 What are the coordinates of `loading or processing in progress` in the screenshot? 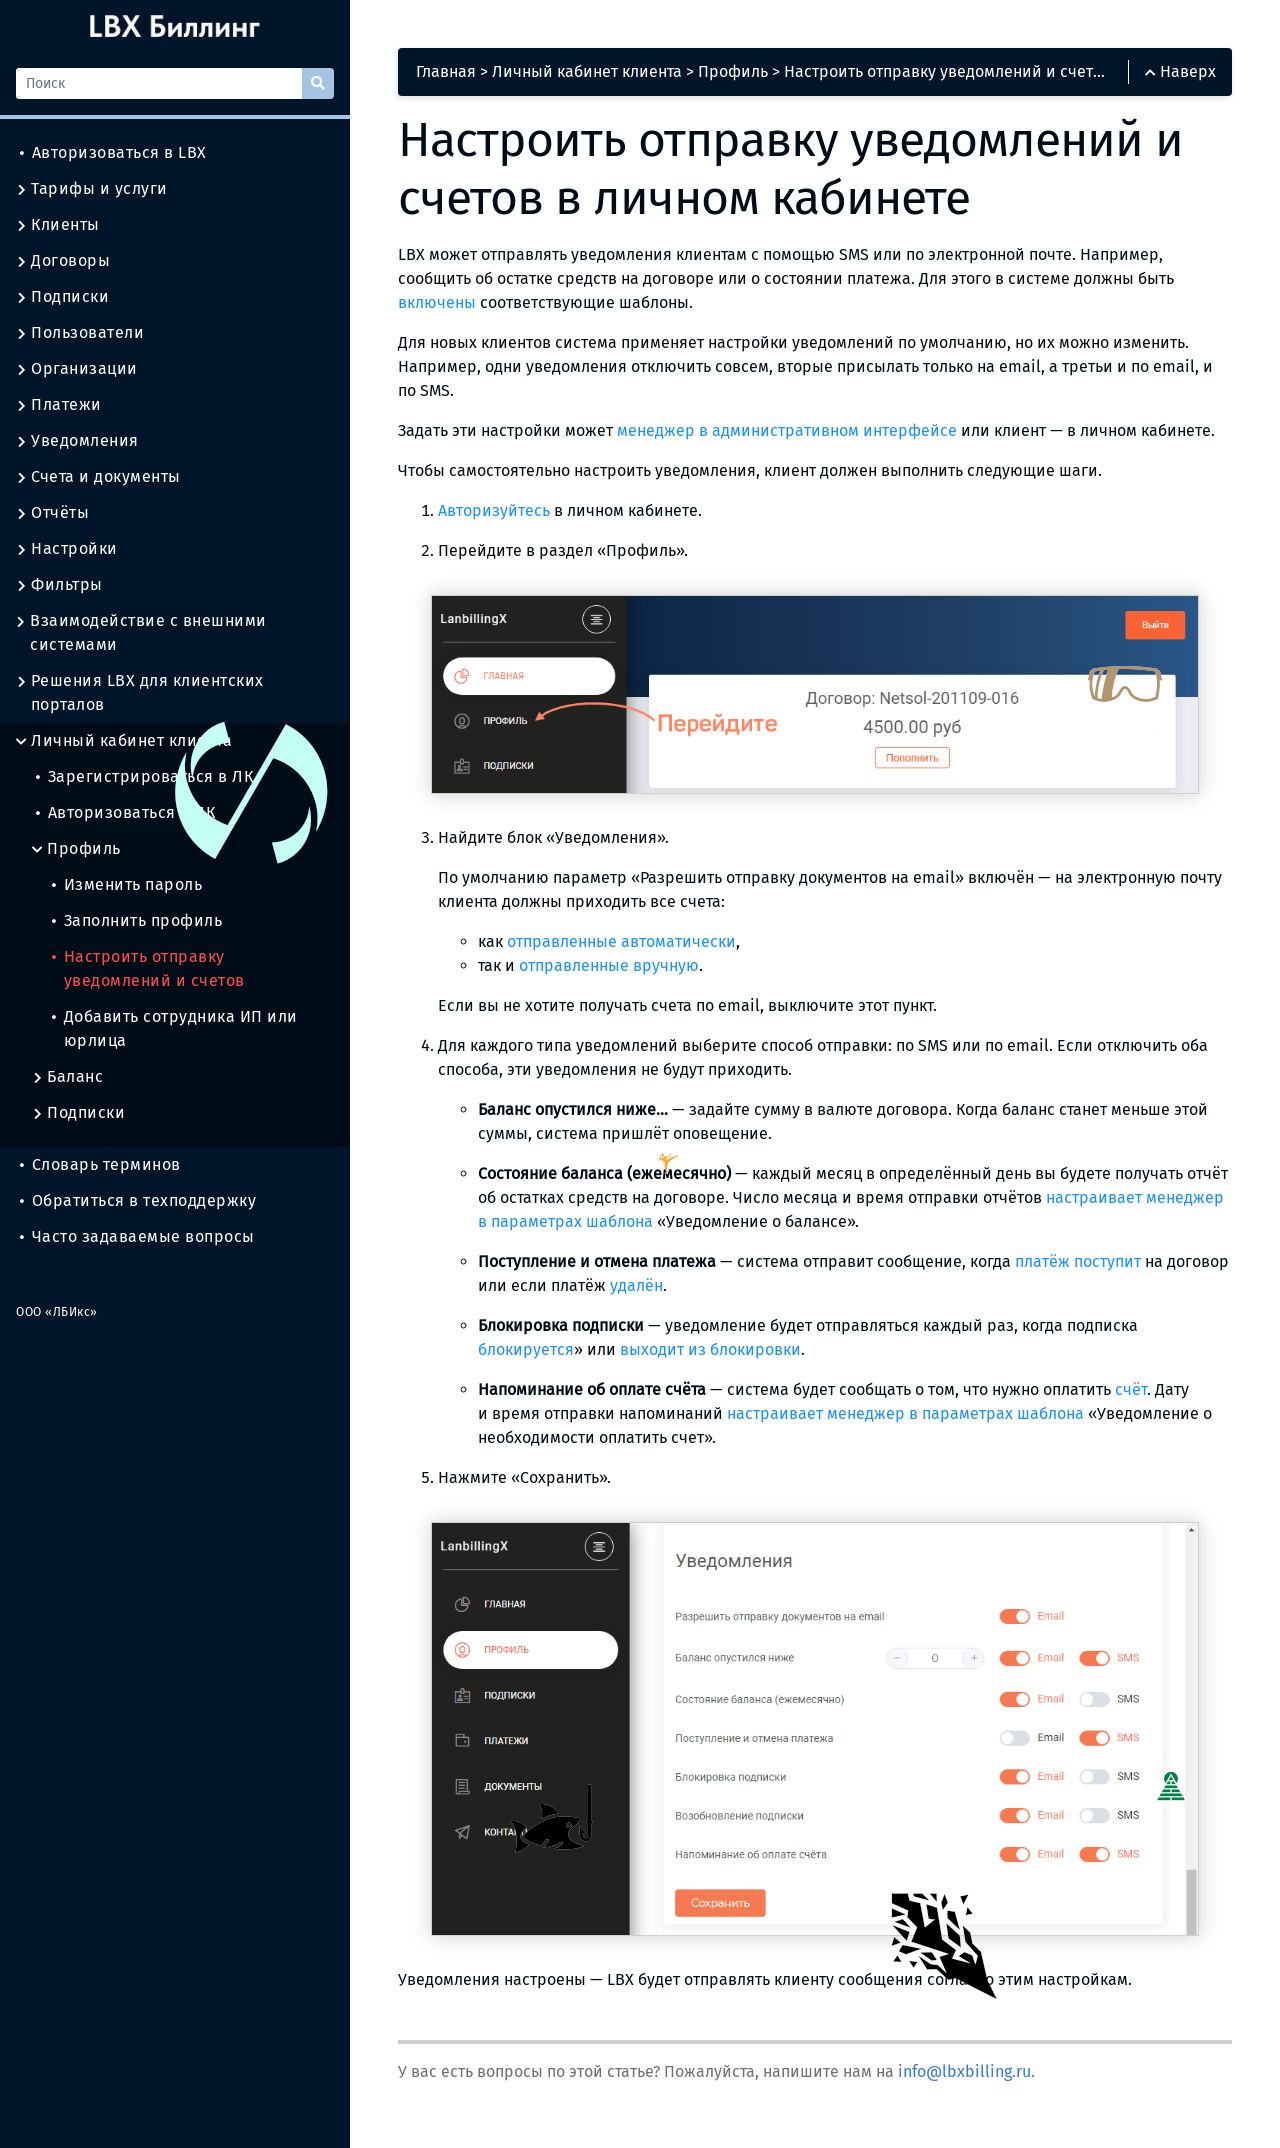 It's located at (252, 791).